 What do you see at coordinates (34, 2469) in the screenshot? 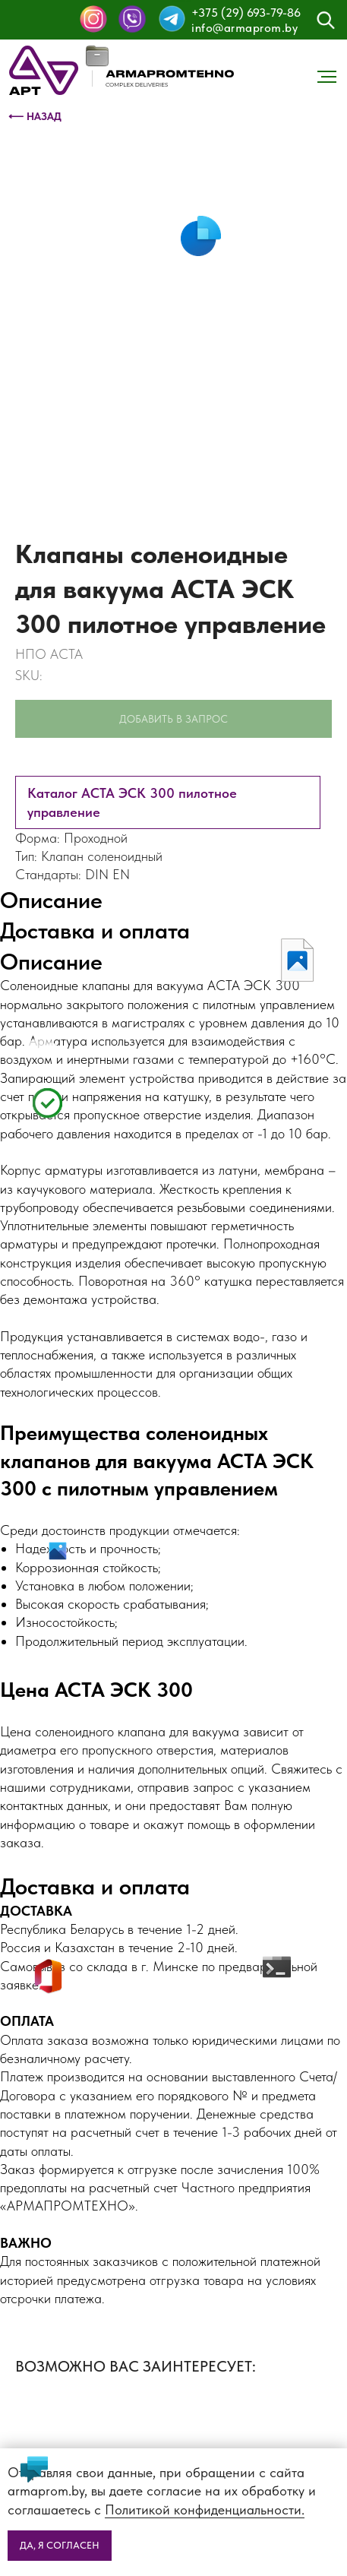
I see `open the virtual agents app` at bounding box center [34, 2469].